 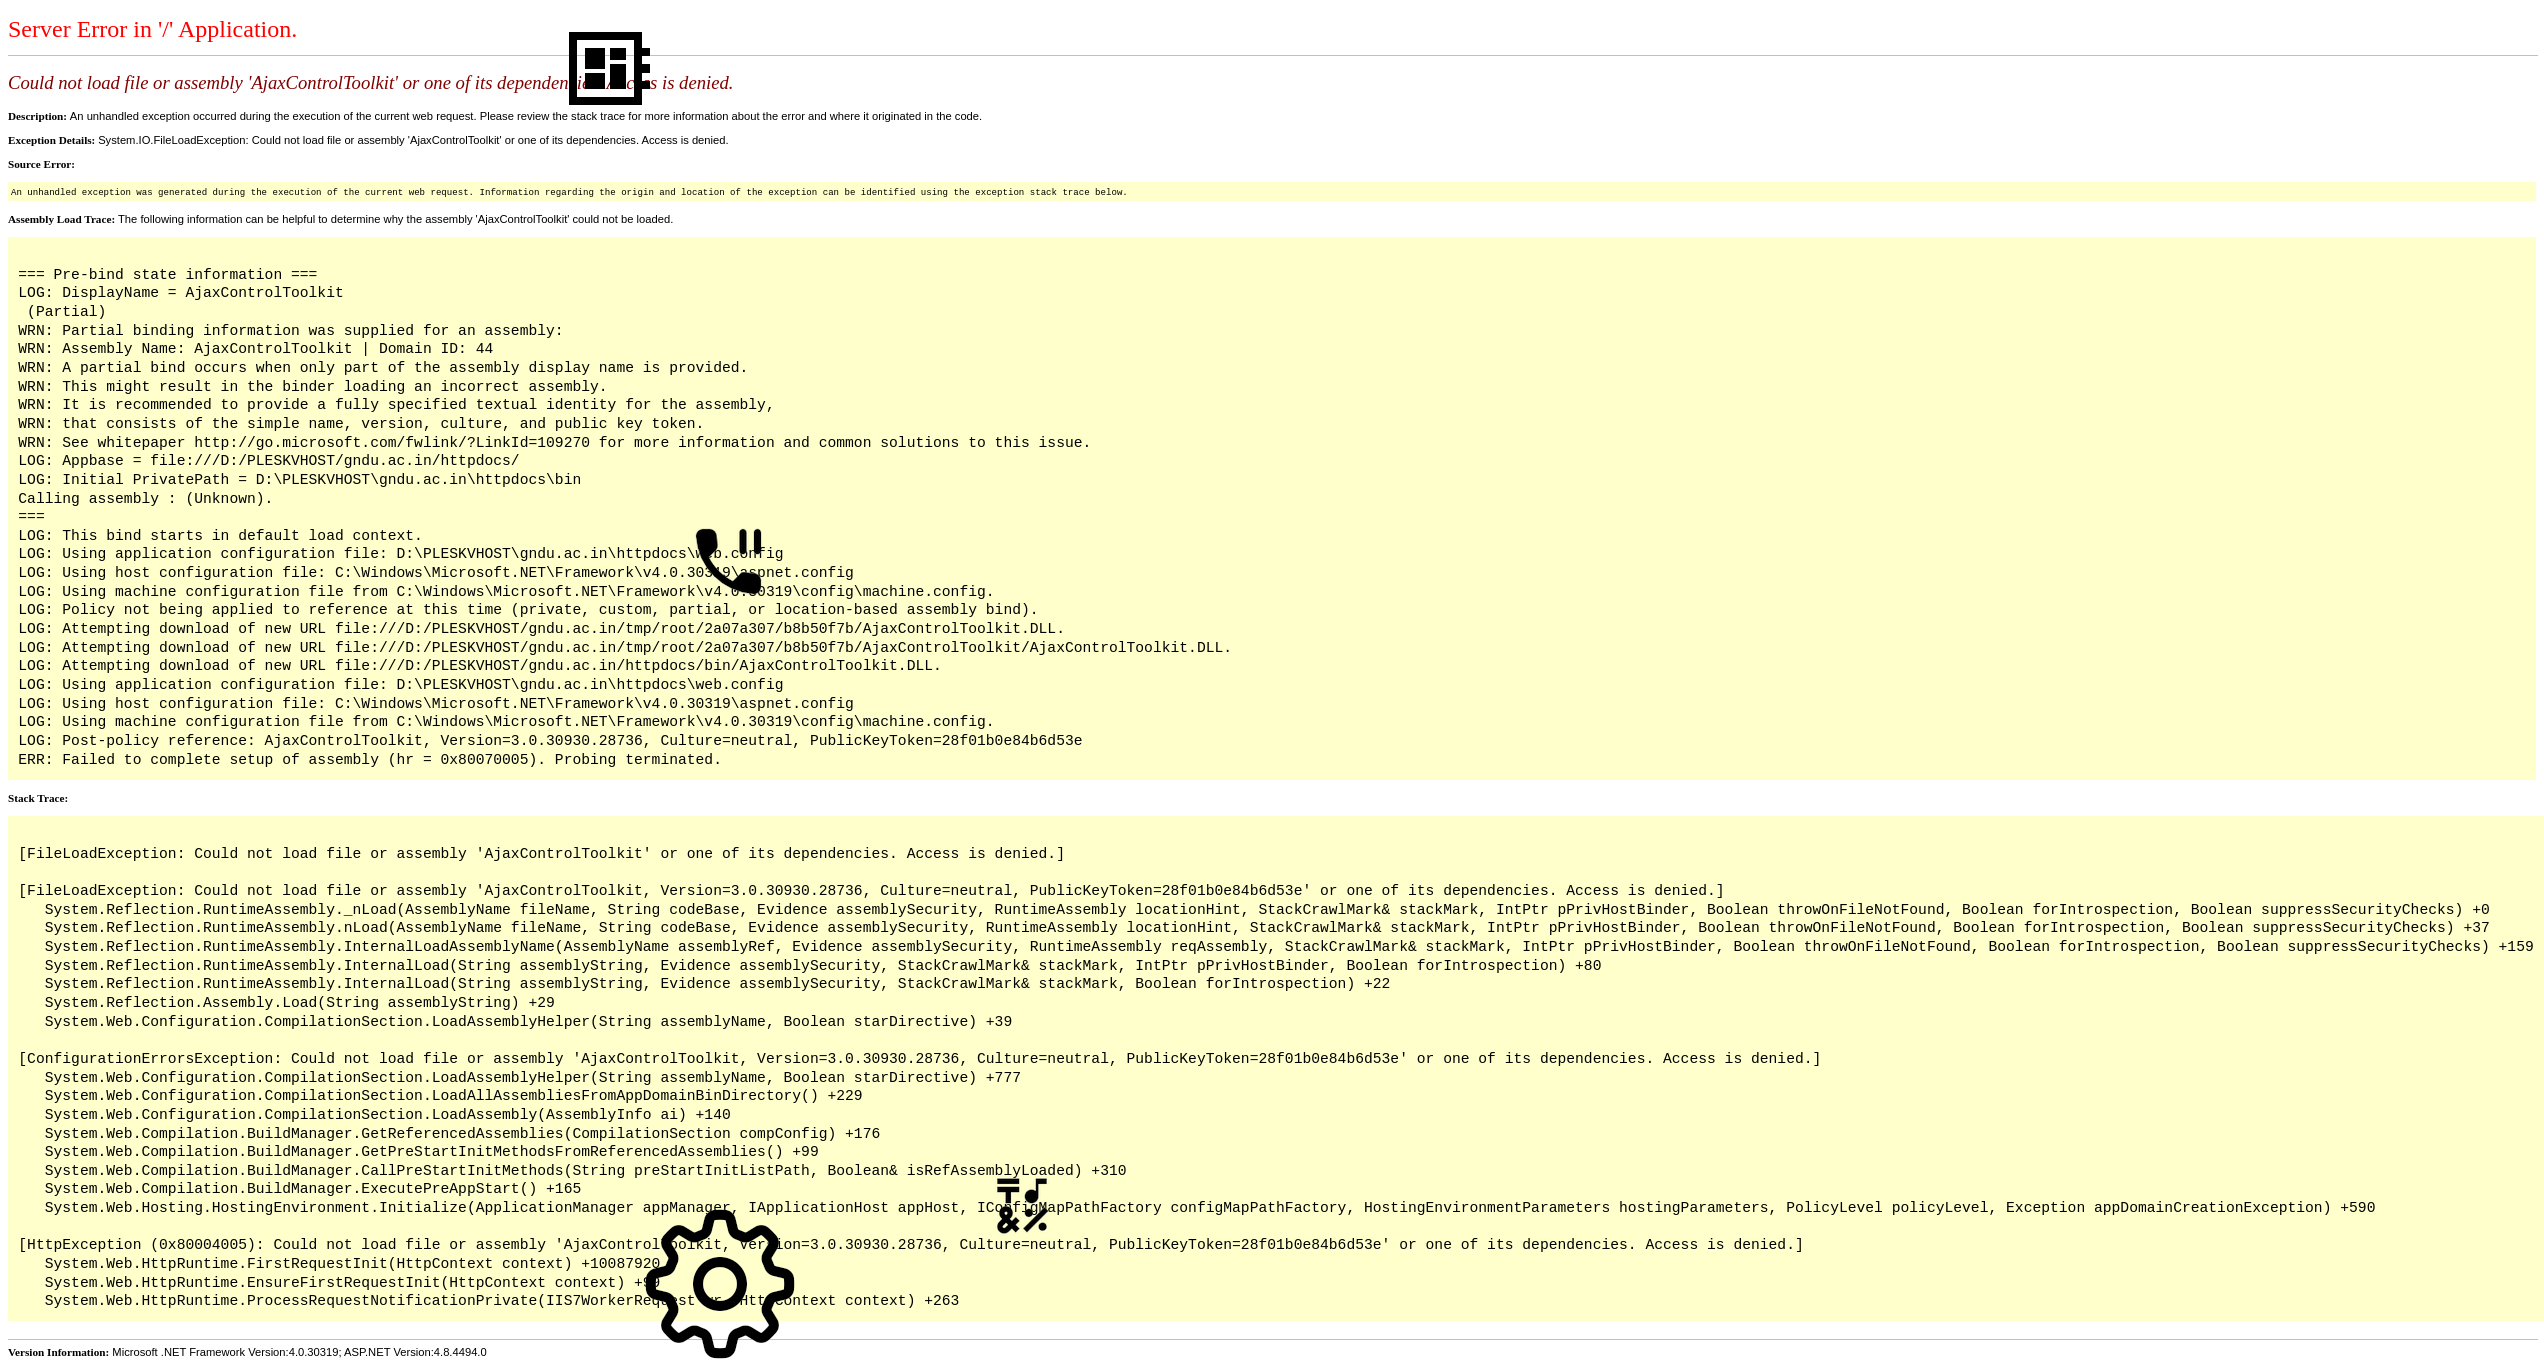 What do you see at coordinates (728, 561) in the screenshot?
I see `call on hold` at bounding box center [728, 561].